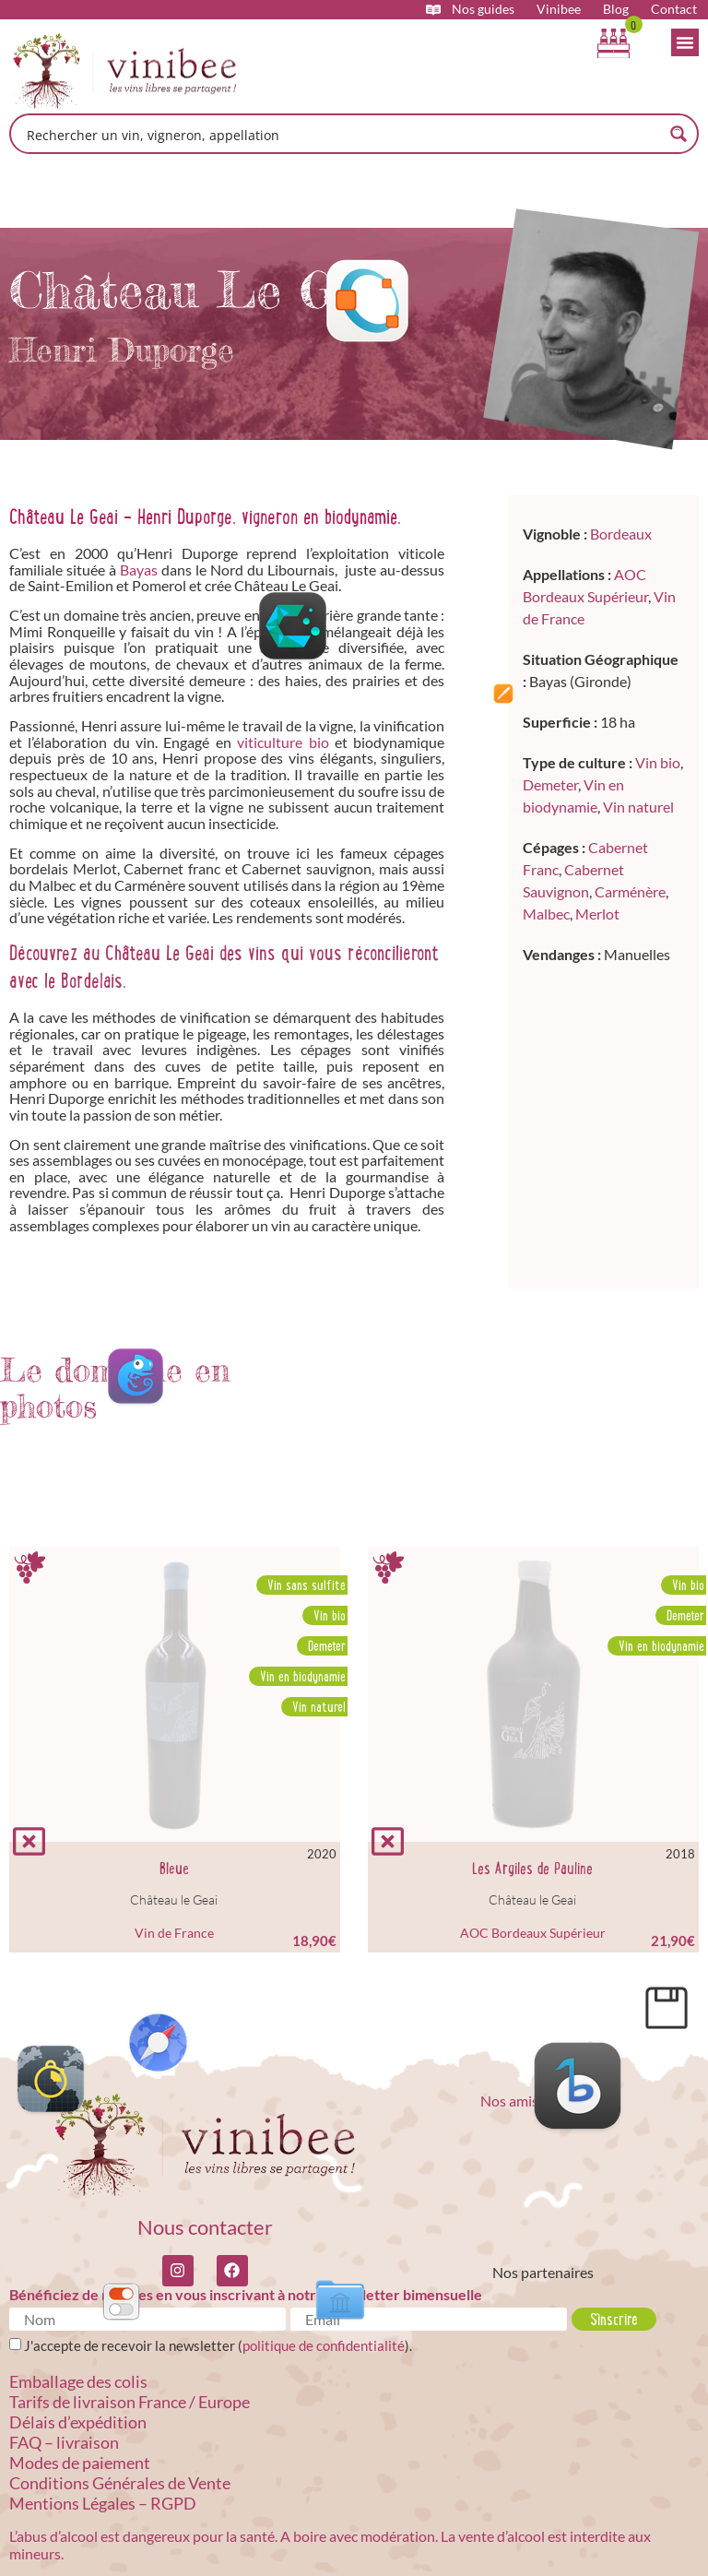  Describe the element at coordinates (136, 1376) in the screenshot. I see `open gns3 network simulation software` at that location.